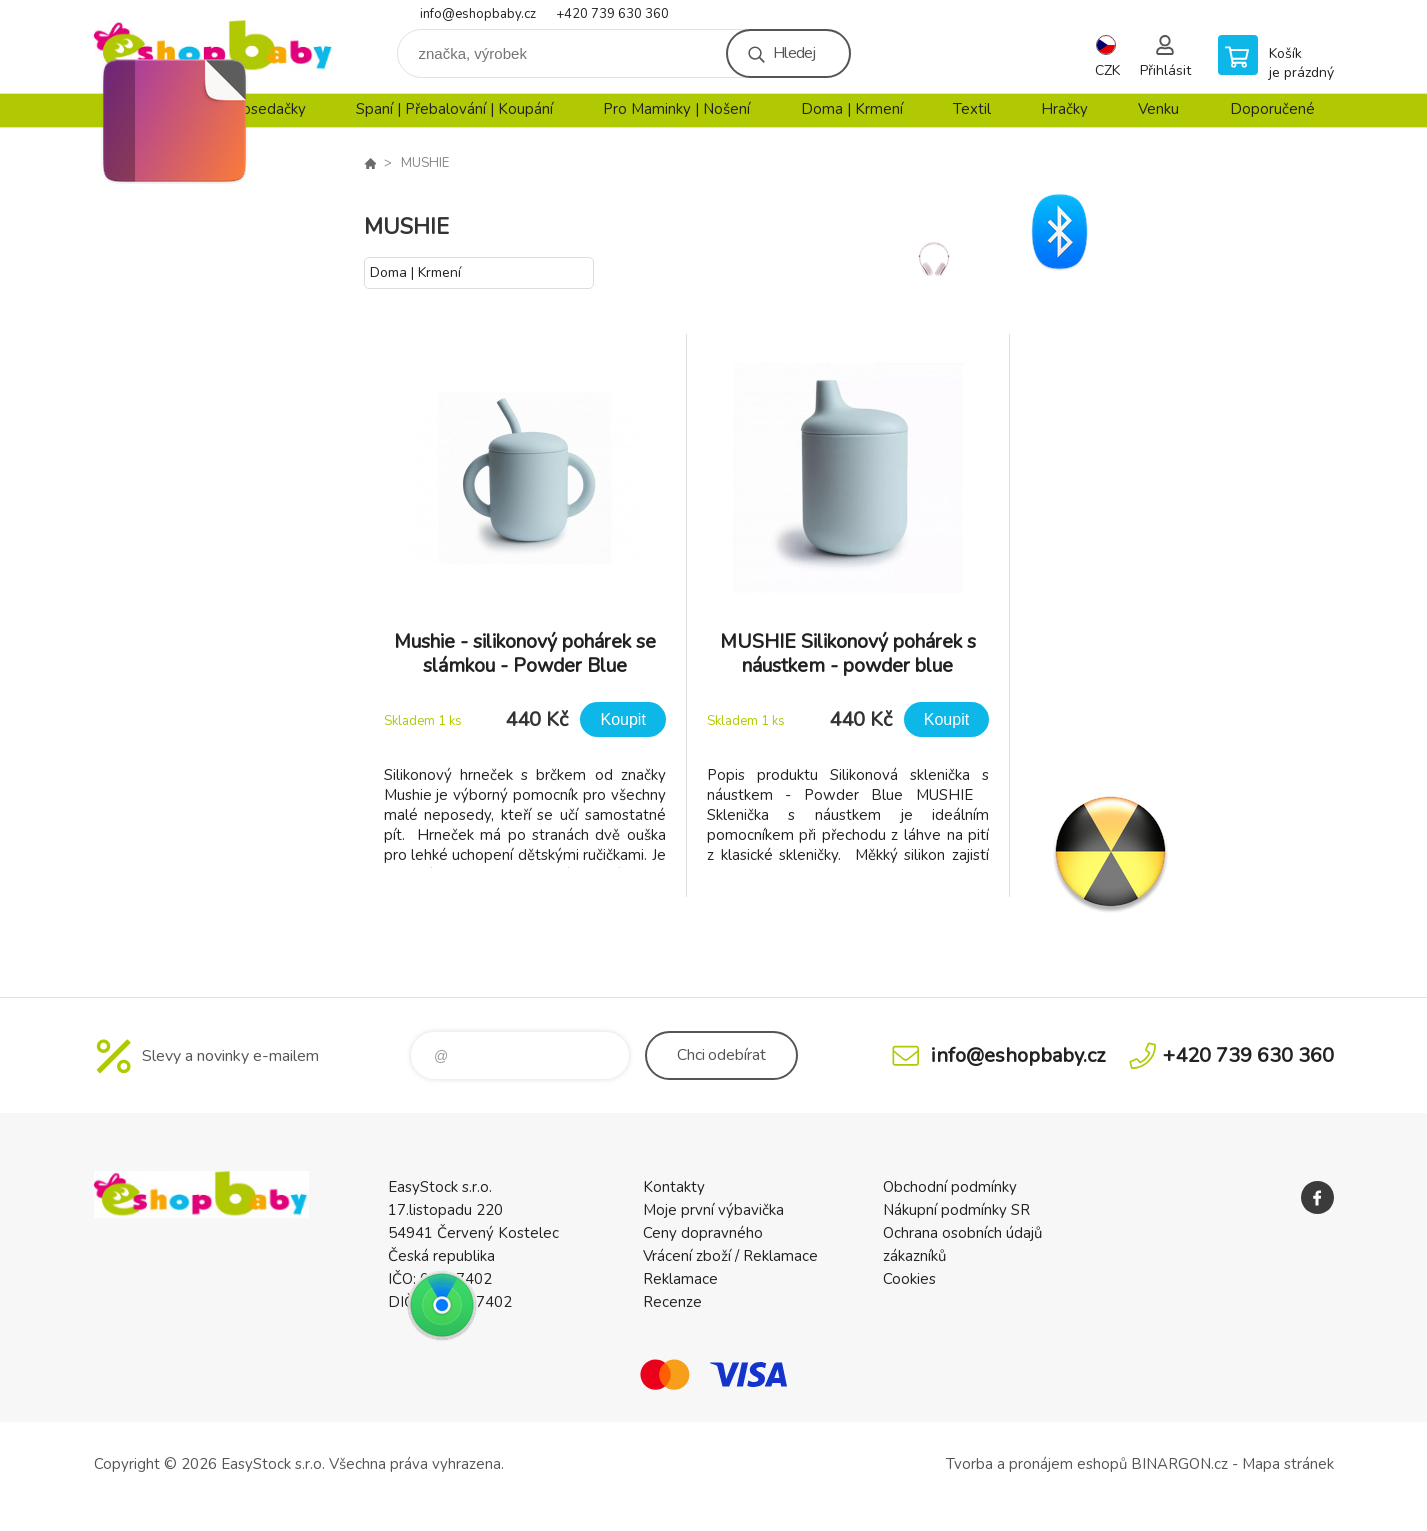 This screenshot has height=1531, width=1427. I want to click on manage bluetooth connections and devices, so click(1060, 231).